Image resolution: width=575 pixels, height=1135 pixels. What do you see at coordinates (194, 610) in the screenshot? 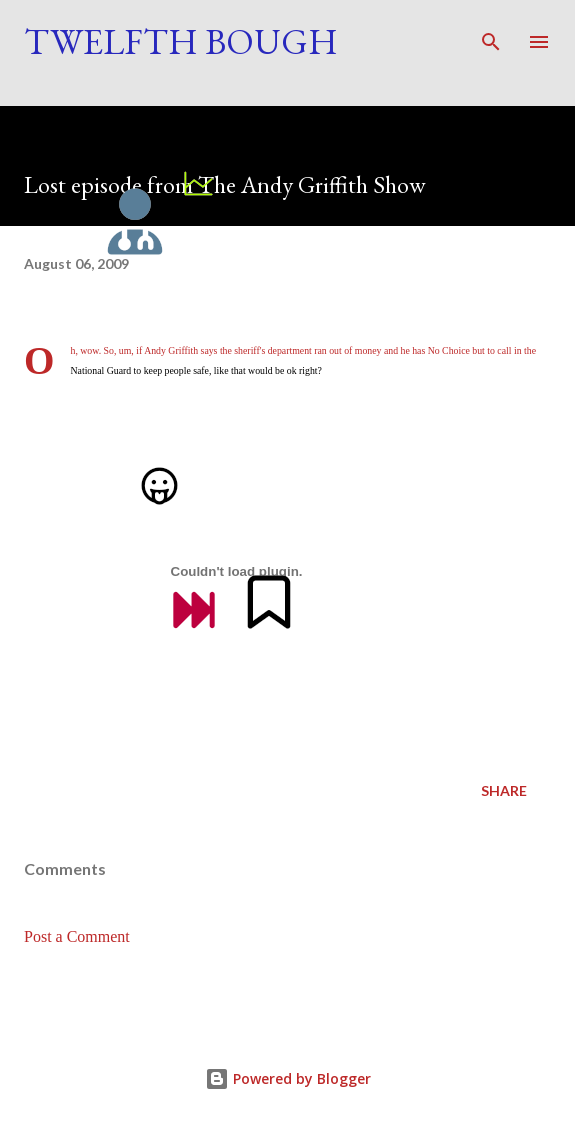
I see `skip to the next track` at bounding box center [194, 610].